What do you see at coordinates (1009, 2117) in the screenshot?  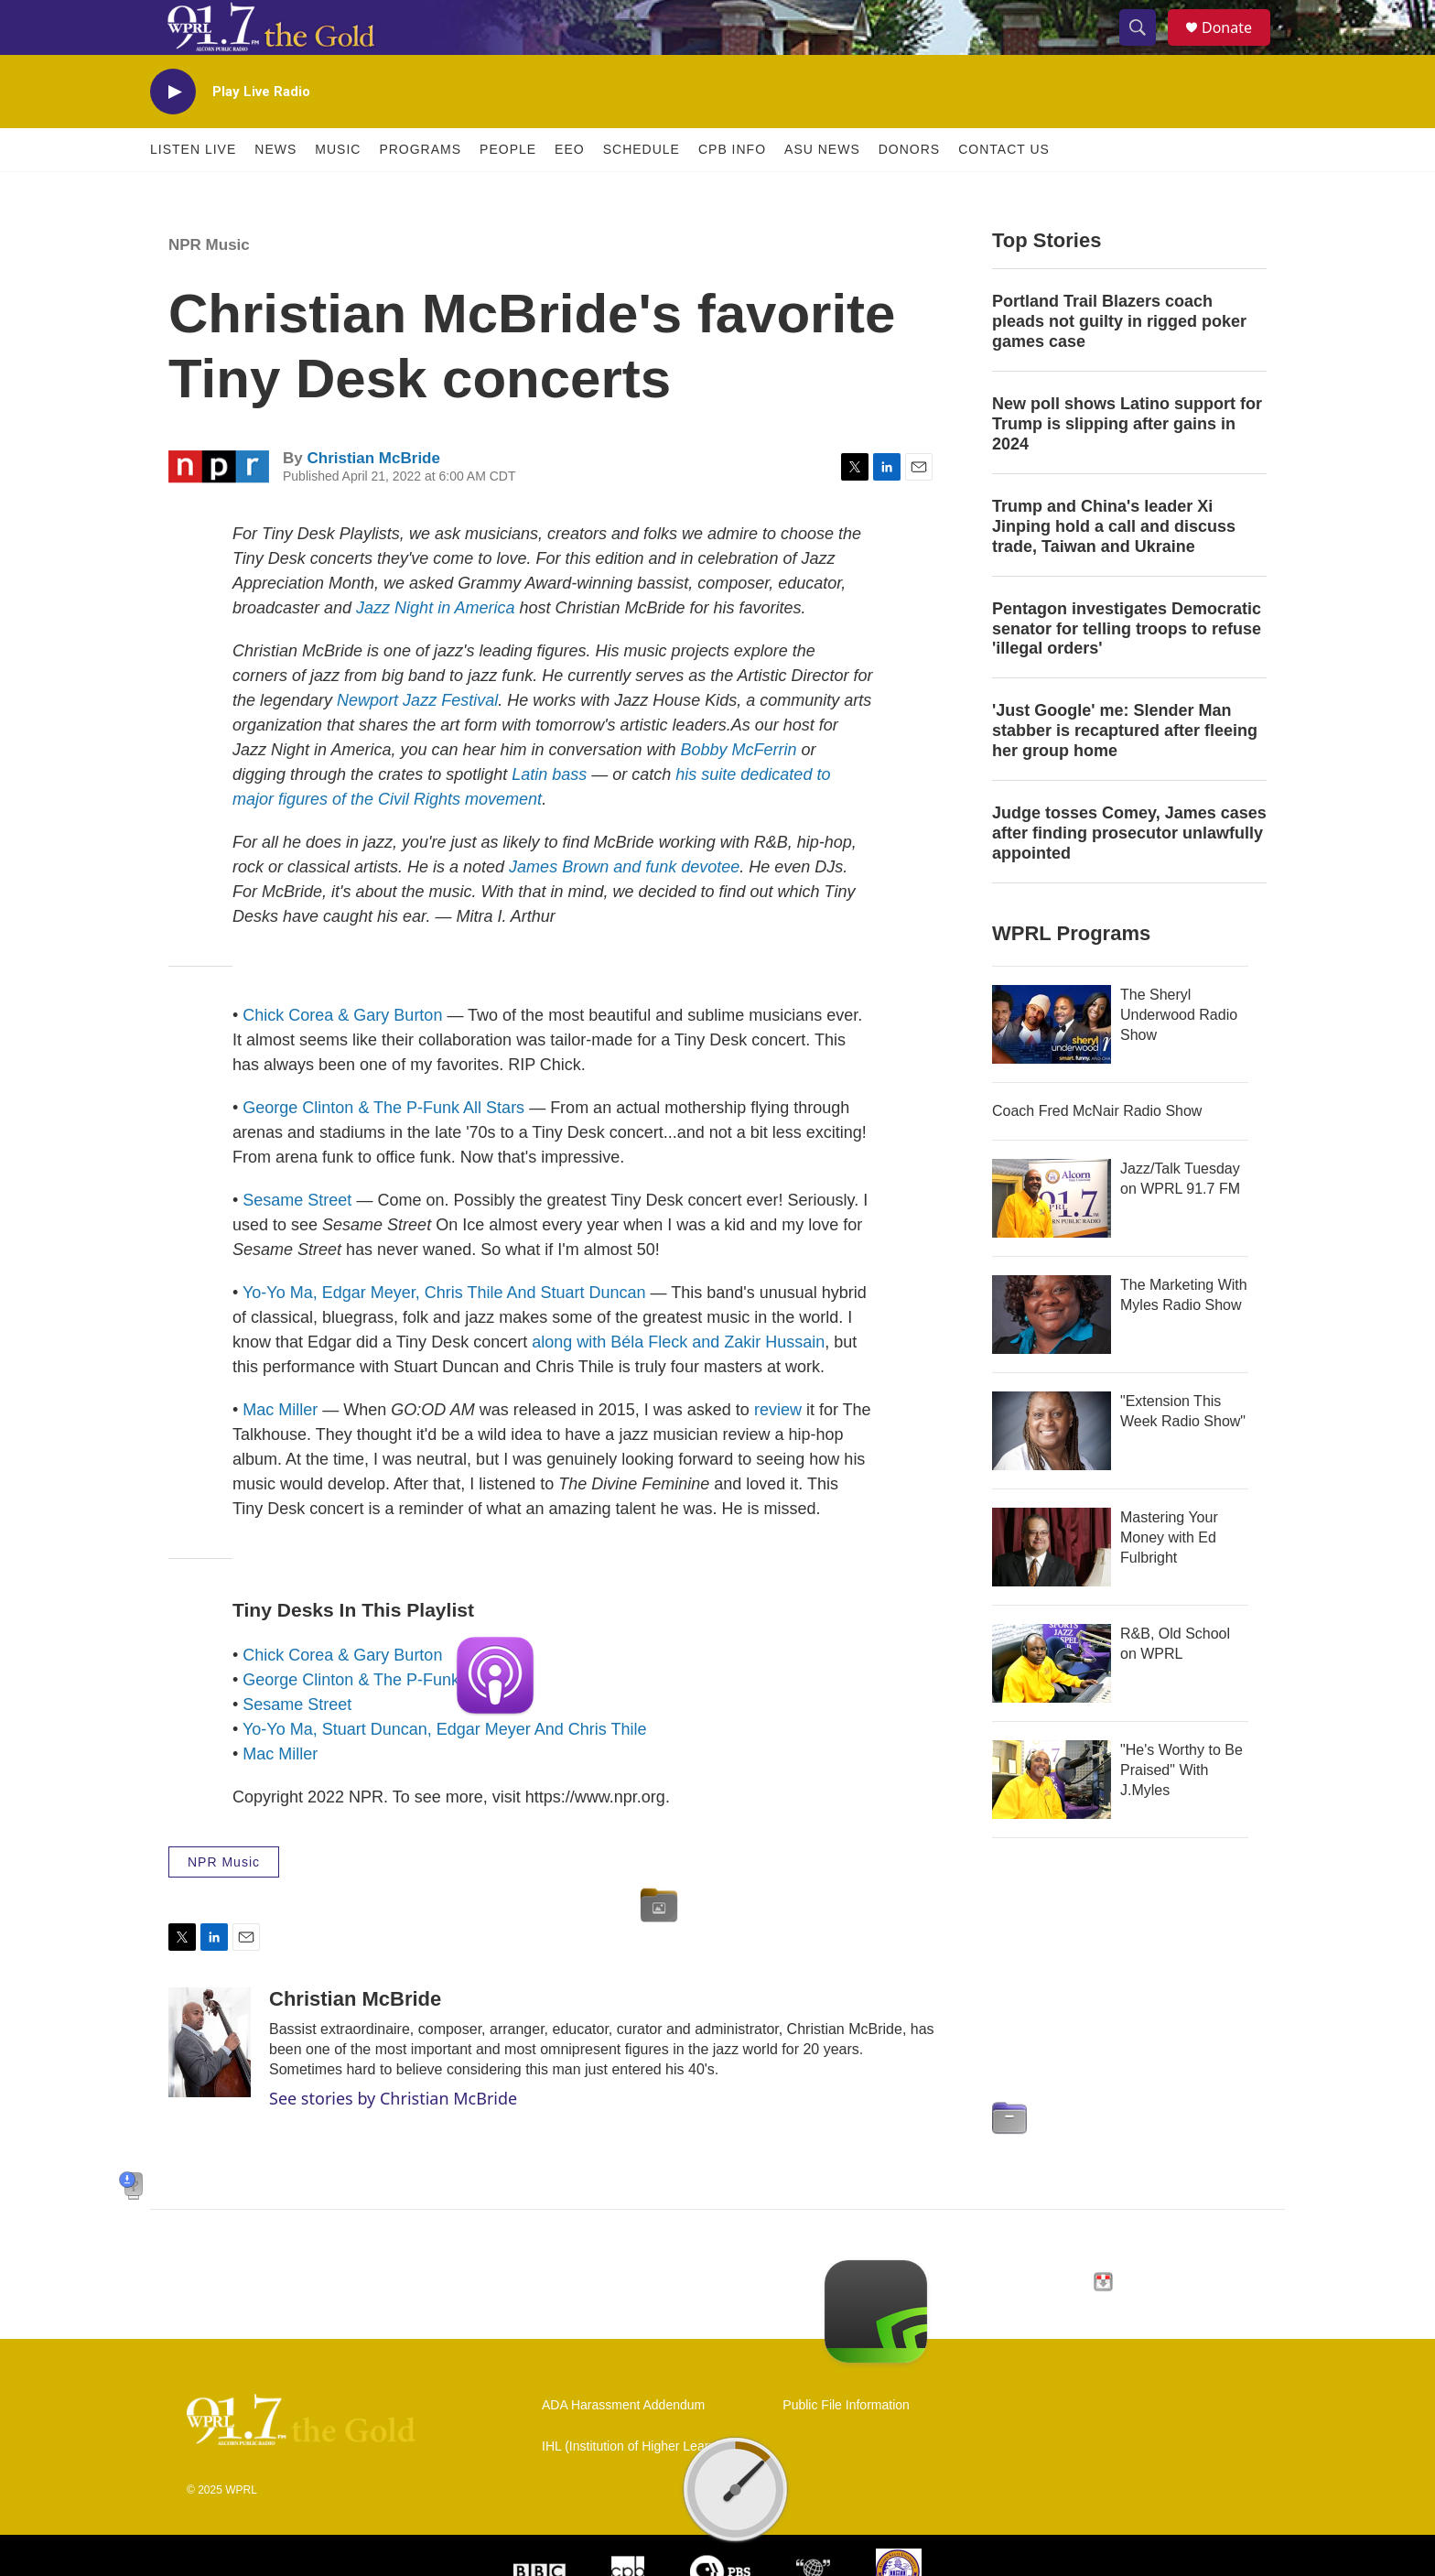 I see `open the nautilus file manager` at bounding box center [1009, 2117].